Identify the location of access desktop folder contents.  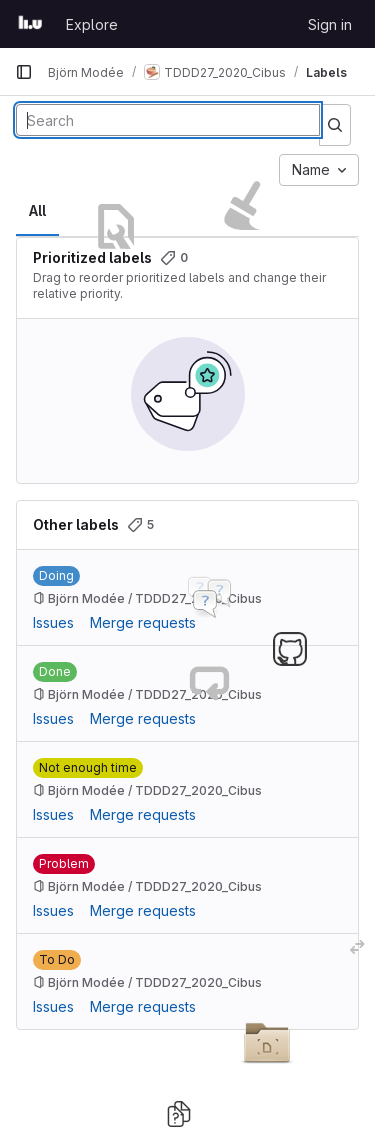
(267, 1045).